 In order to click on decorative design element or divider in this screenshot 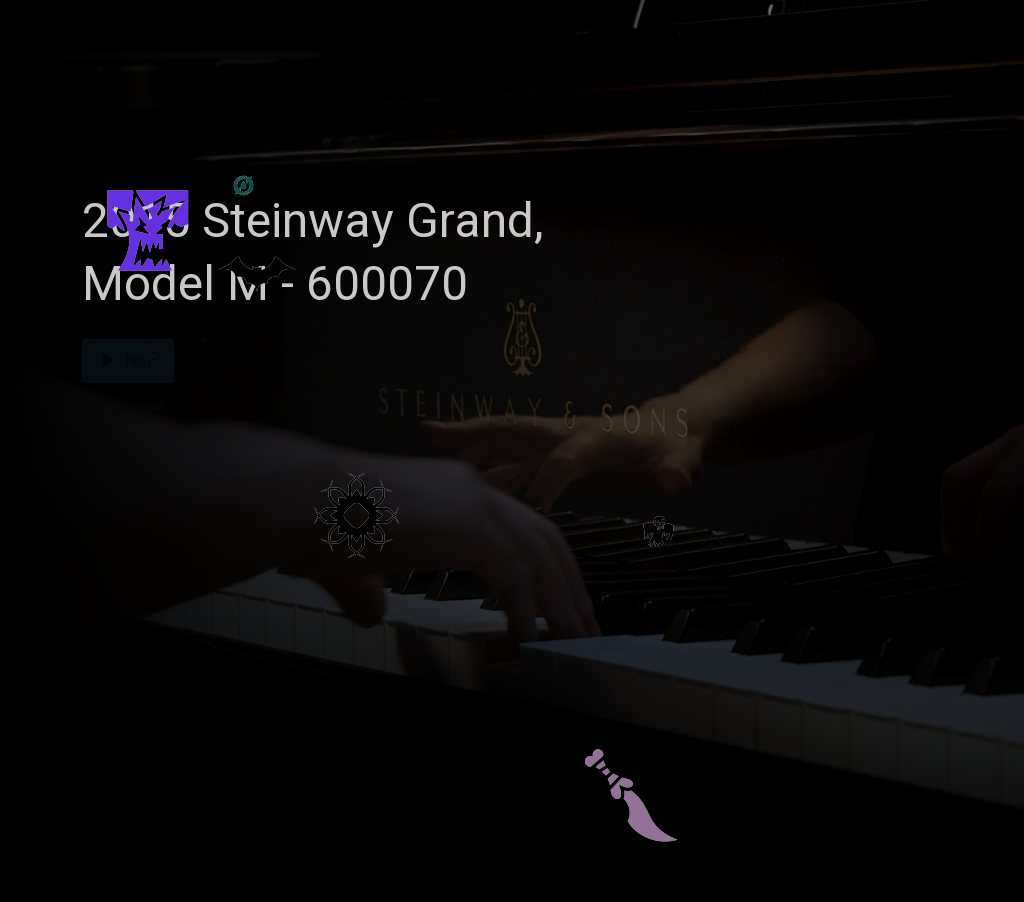, I will do `click(356, 515)`.